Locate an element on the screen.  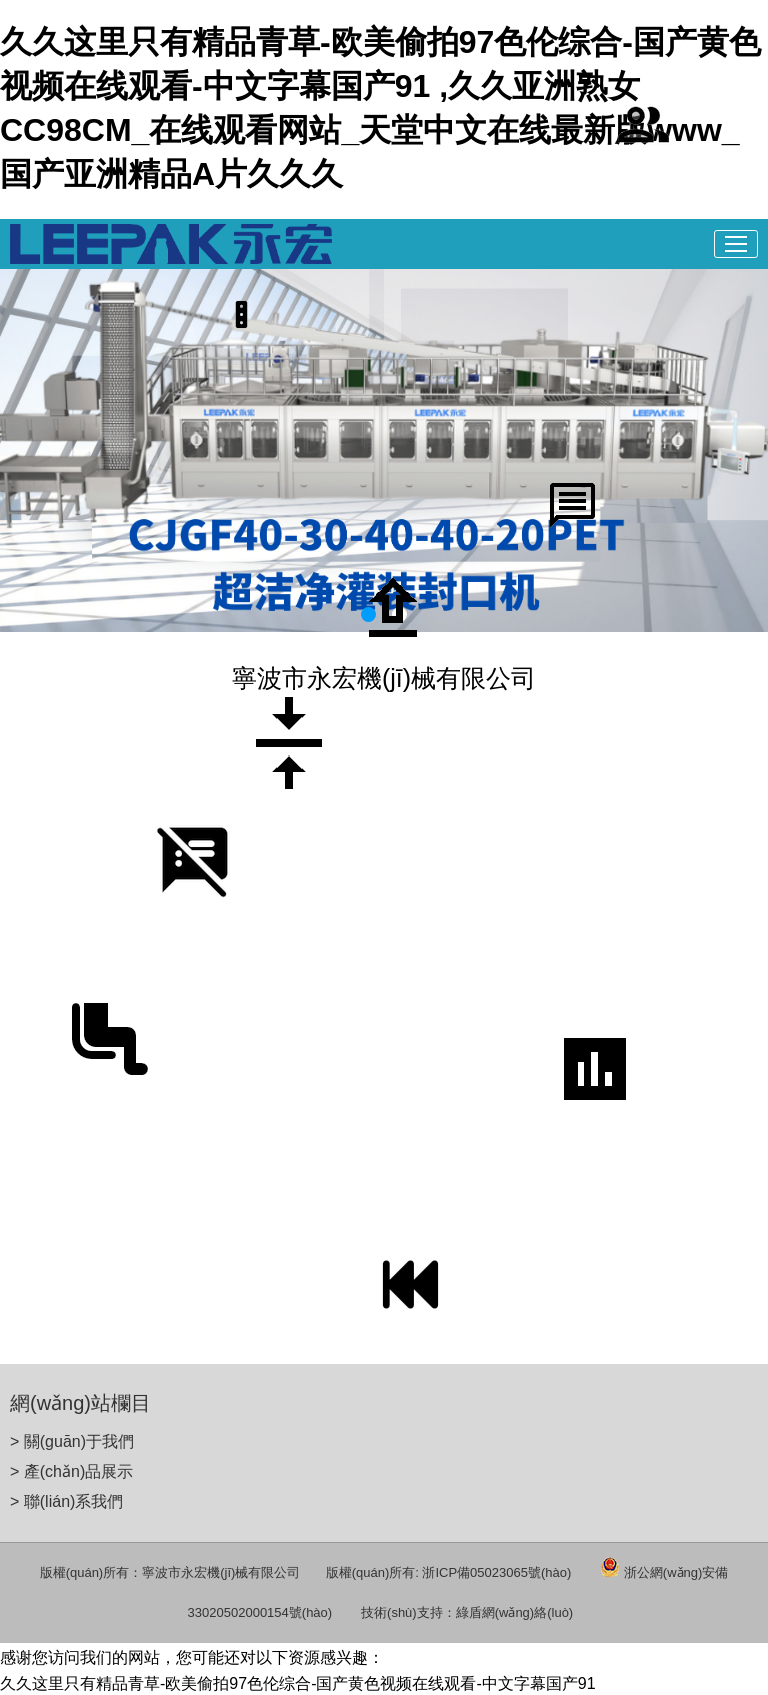
mute or disable speaker notes is located at coordinates (195, 860).